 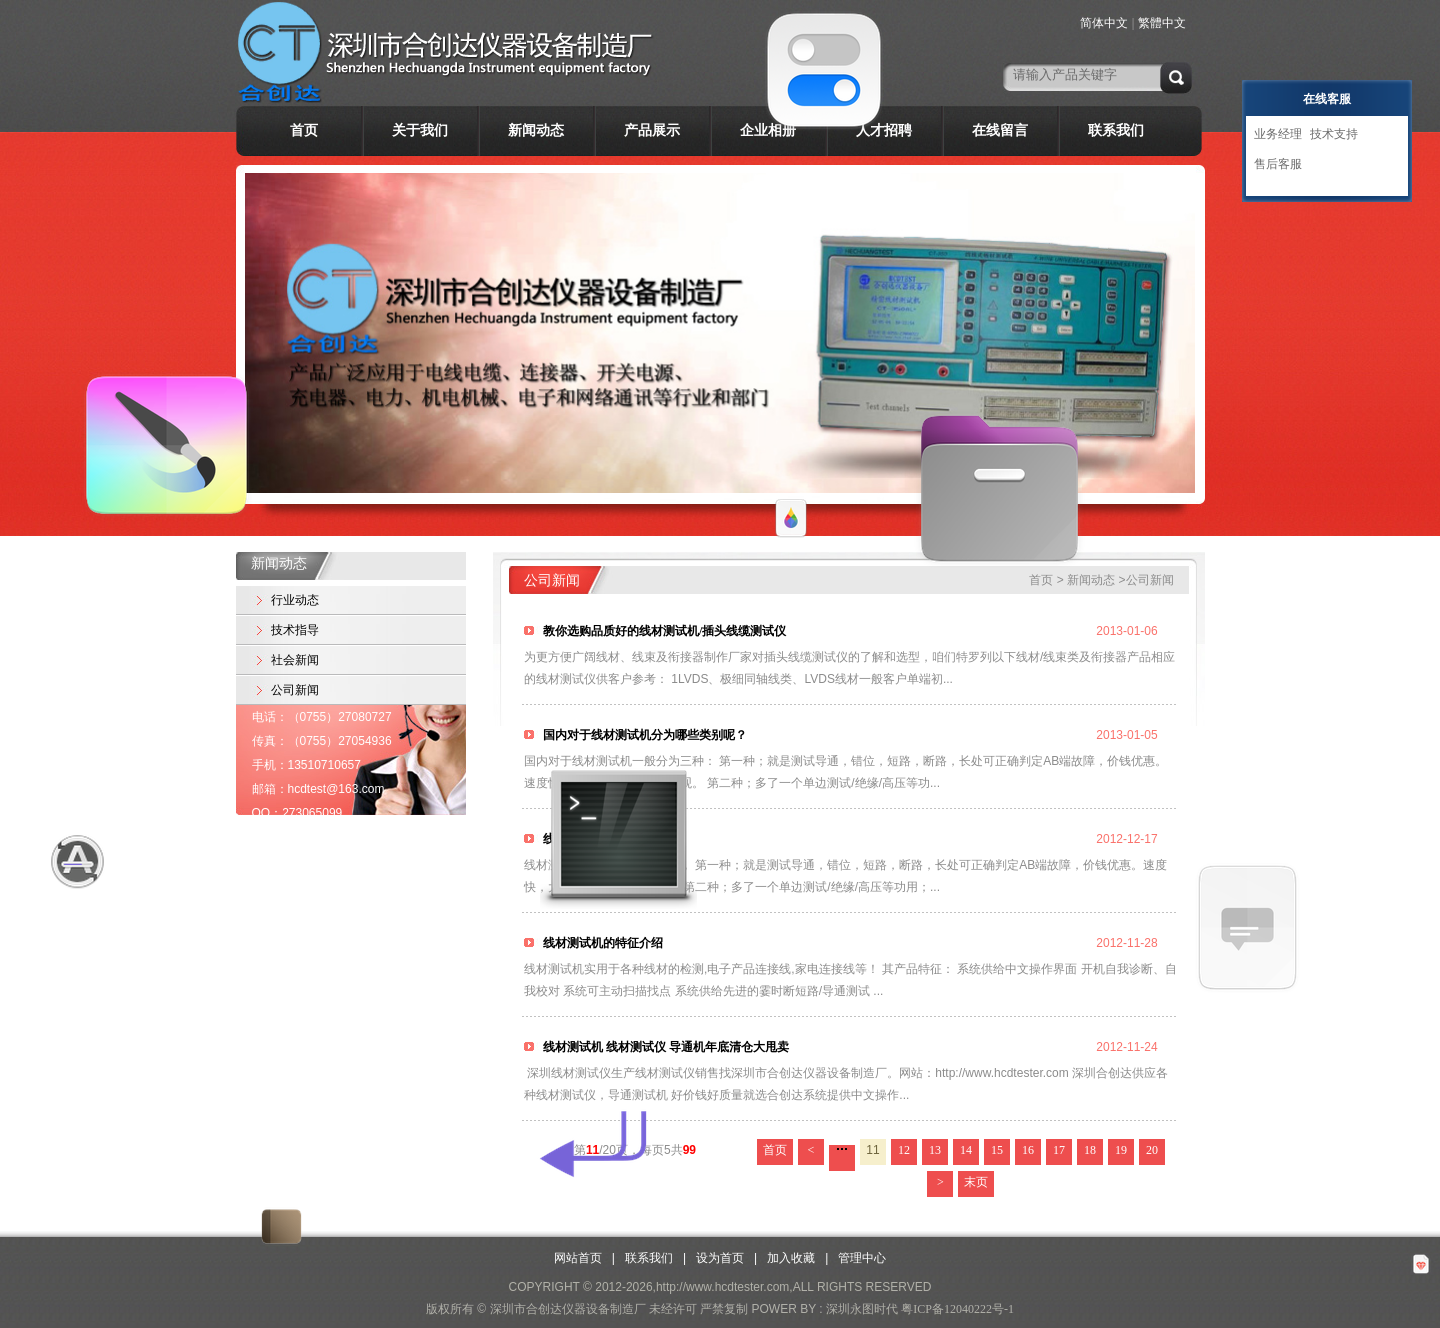 What do you see at coordinates (999, 488) in the screenshot?
I see `open the file manager application` at bounding box center [999, 488].